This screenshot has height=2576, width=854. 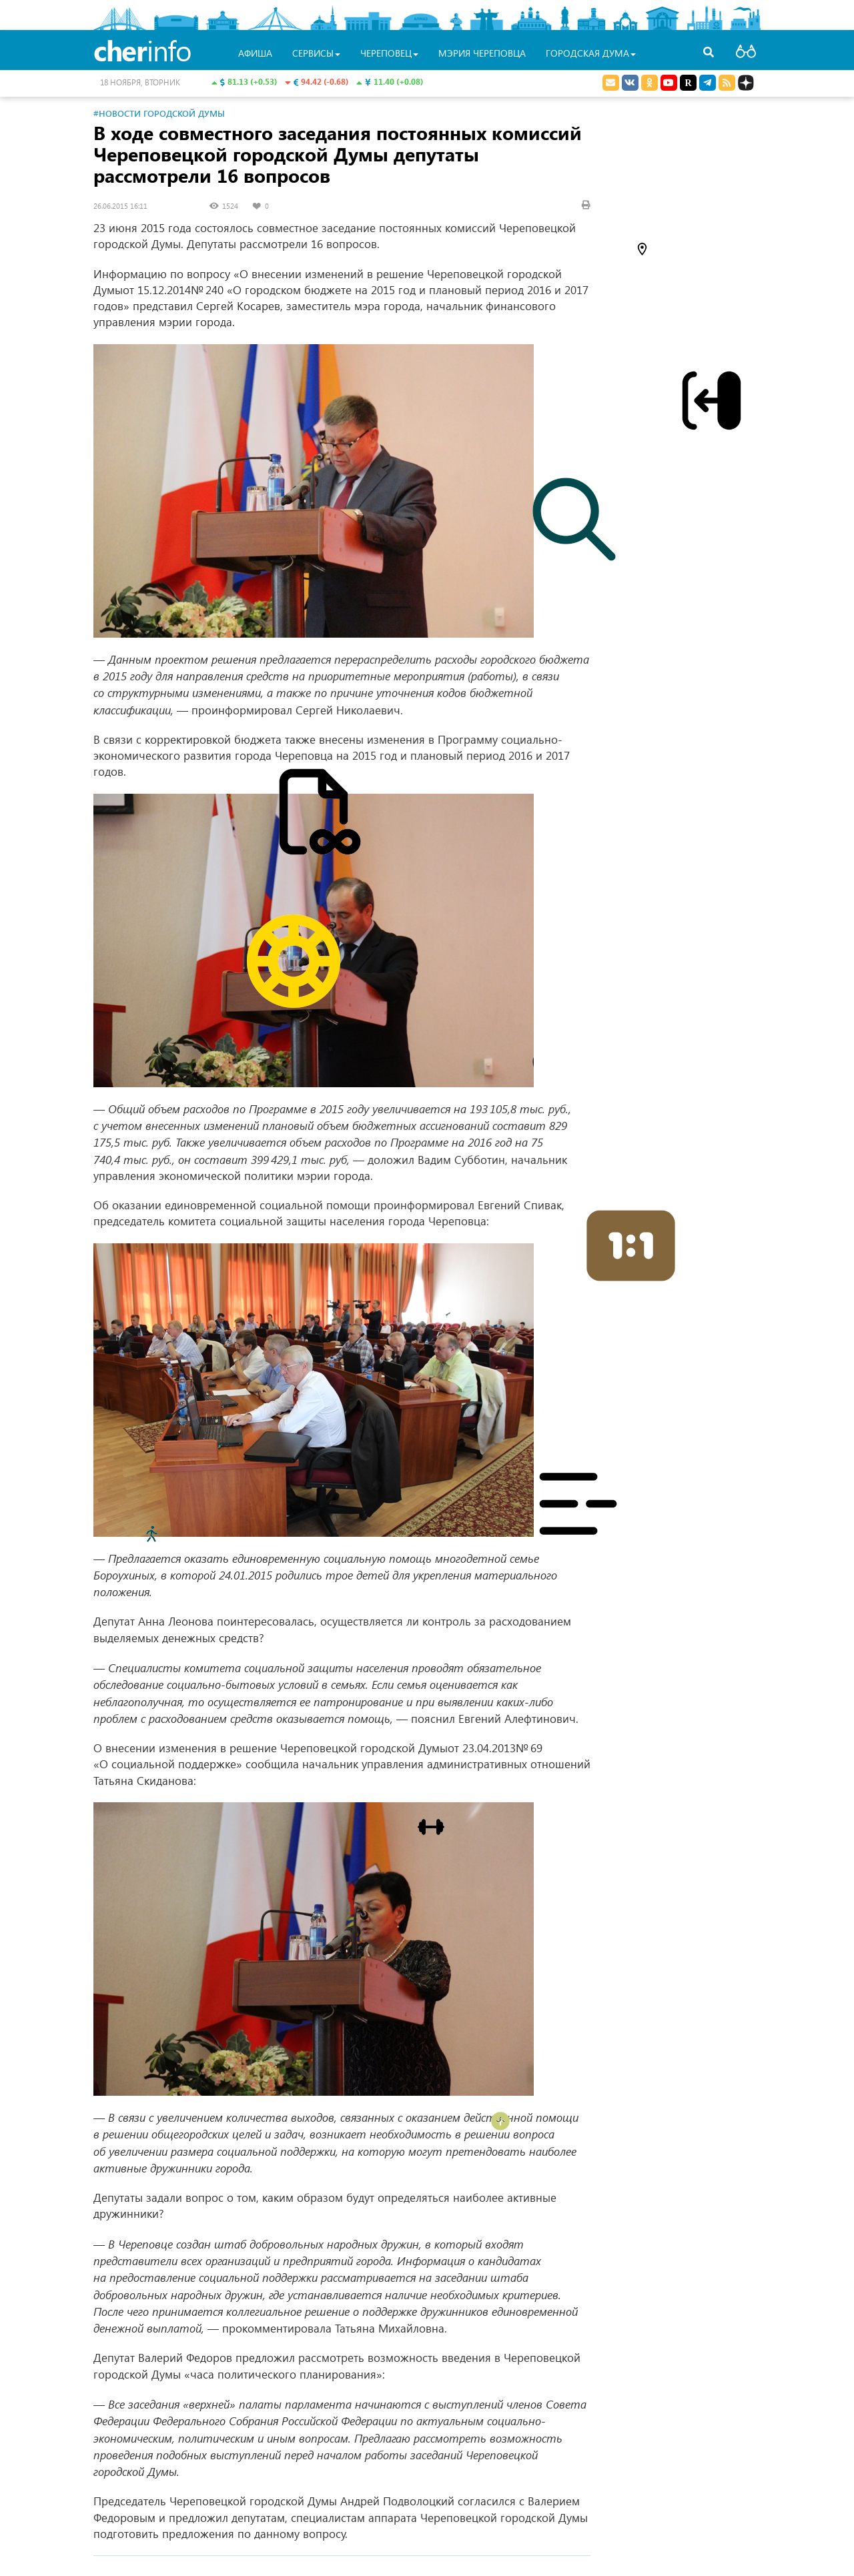 What do you see at coordinates (642, 249) in the screenshot?
I see `view current location on map` at bounding box center [642, 249].